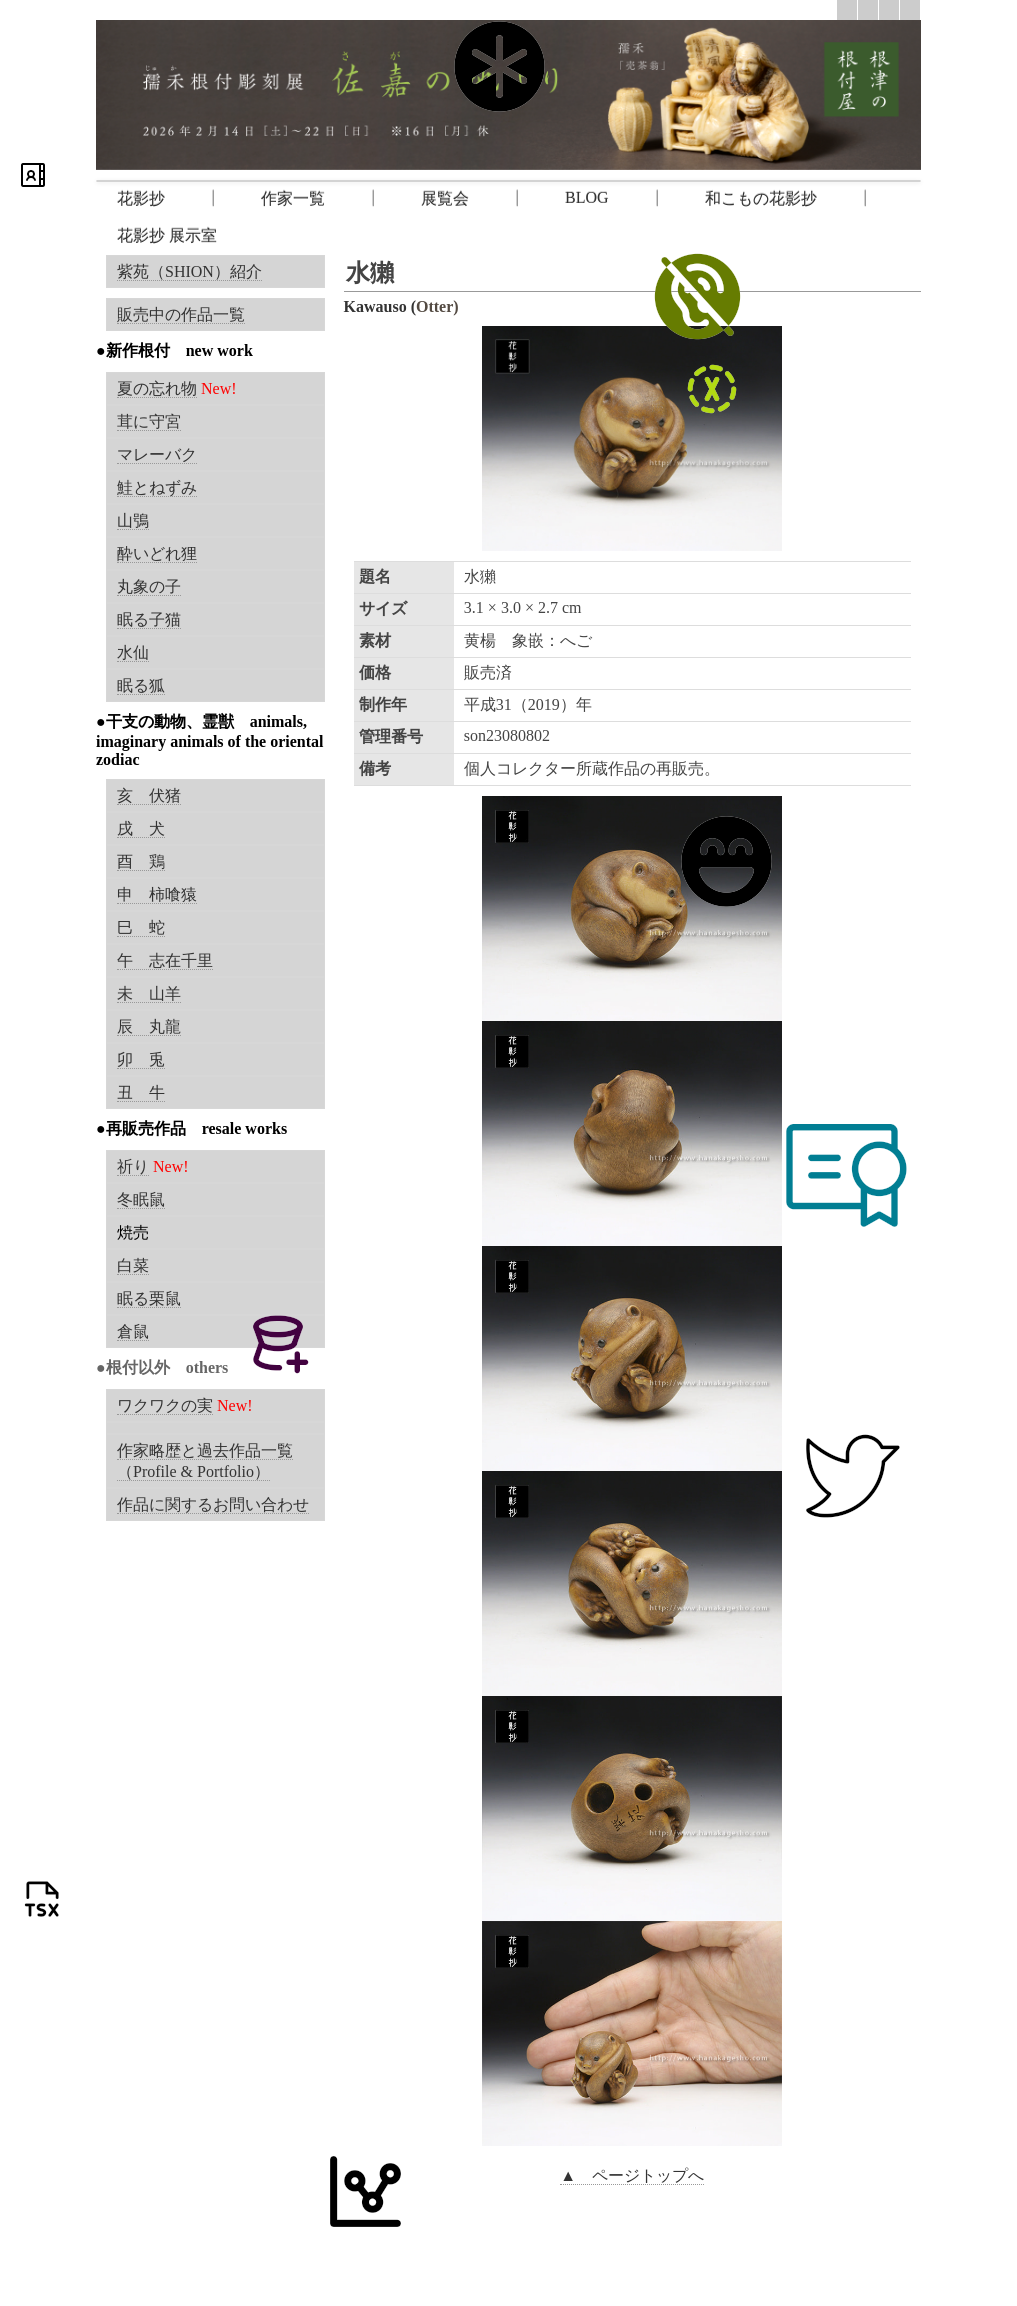  What do you see at coordinates (697, 296) in the screenshot?
I see `mute or disable hearing assistance features` at bounding box center [697, 296].